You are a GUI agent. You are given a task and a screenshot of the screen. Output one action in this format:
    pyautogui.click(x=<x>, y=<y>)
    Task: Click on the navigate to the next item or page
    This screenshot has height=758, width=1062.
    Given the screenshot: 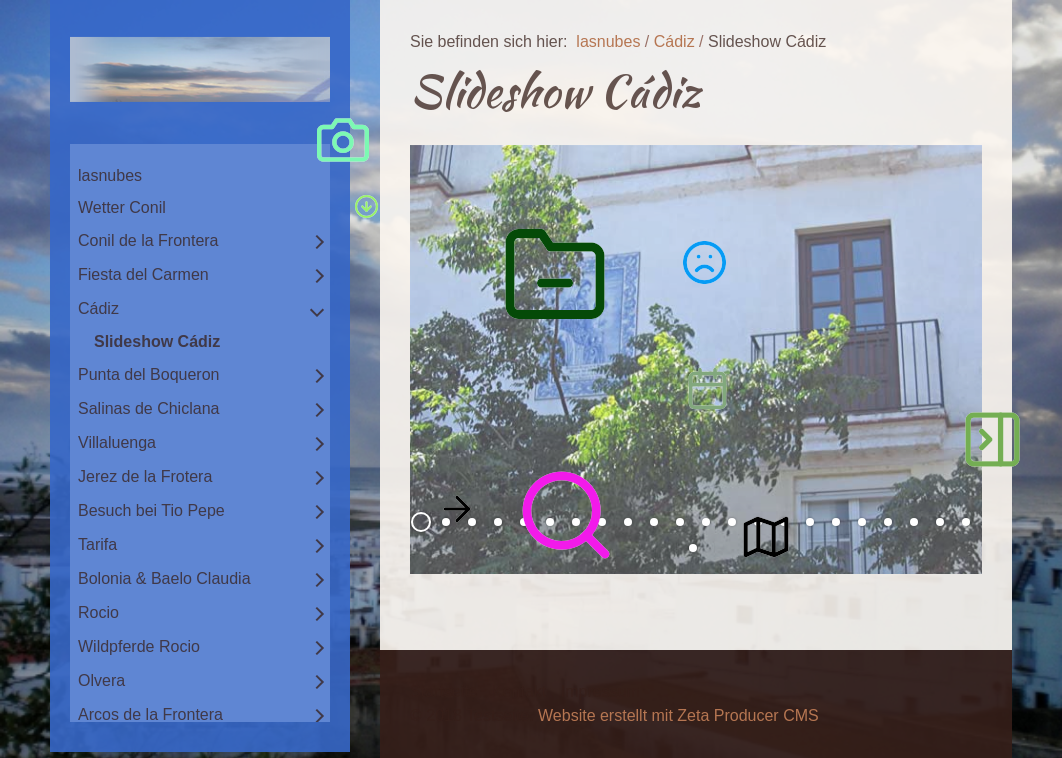 What is the action you would take?
    pyautogui.click(x=457, y=509)
    